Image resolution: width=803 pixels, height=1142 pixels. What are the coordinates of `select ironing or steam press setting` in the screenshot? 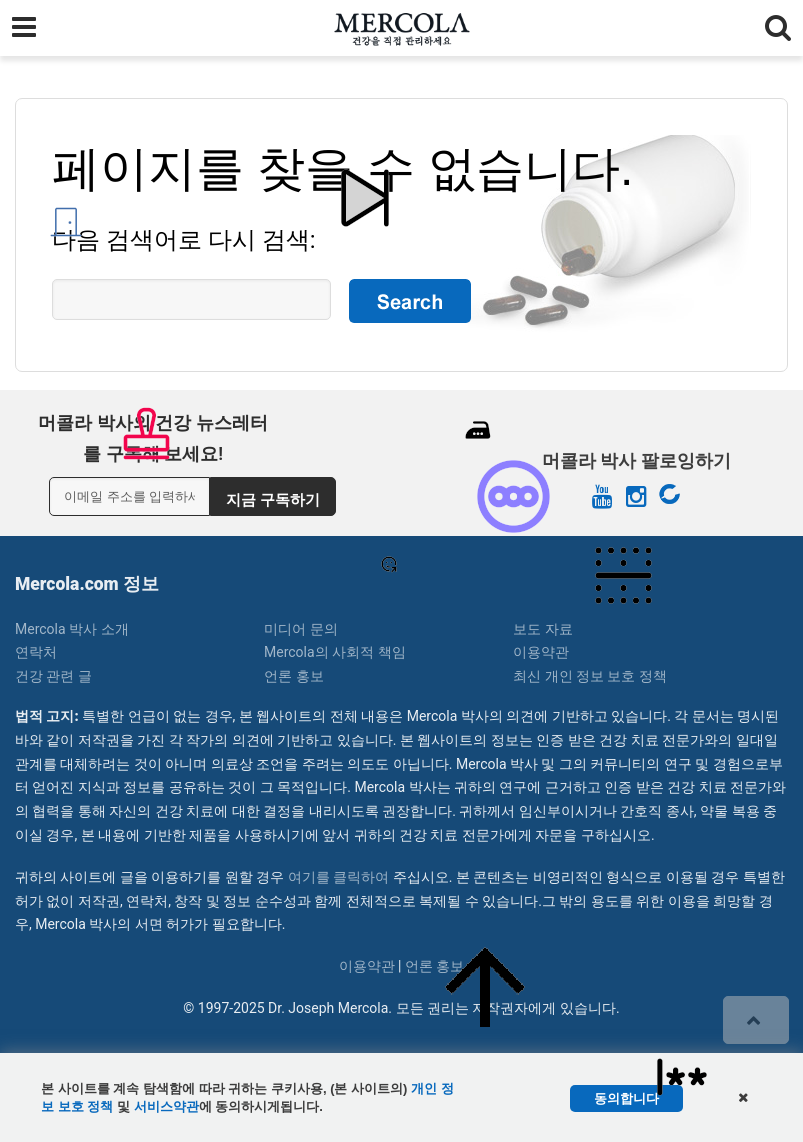 It's located at (478, 430).